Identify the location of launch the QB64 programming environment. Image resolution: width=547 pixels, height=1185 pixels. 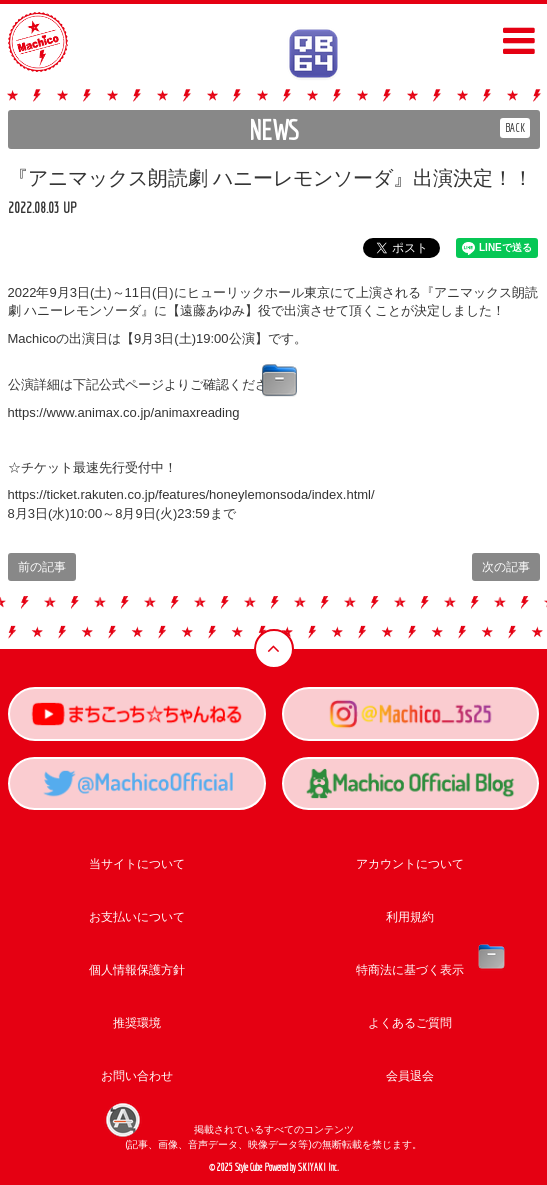
(313, 53).